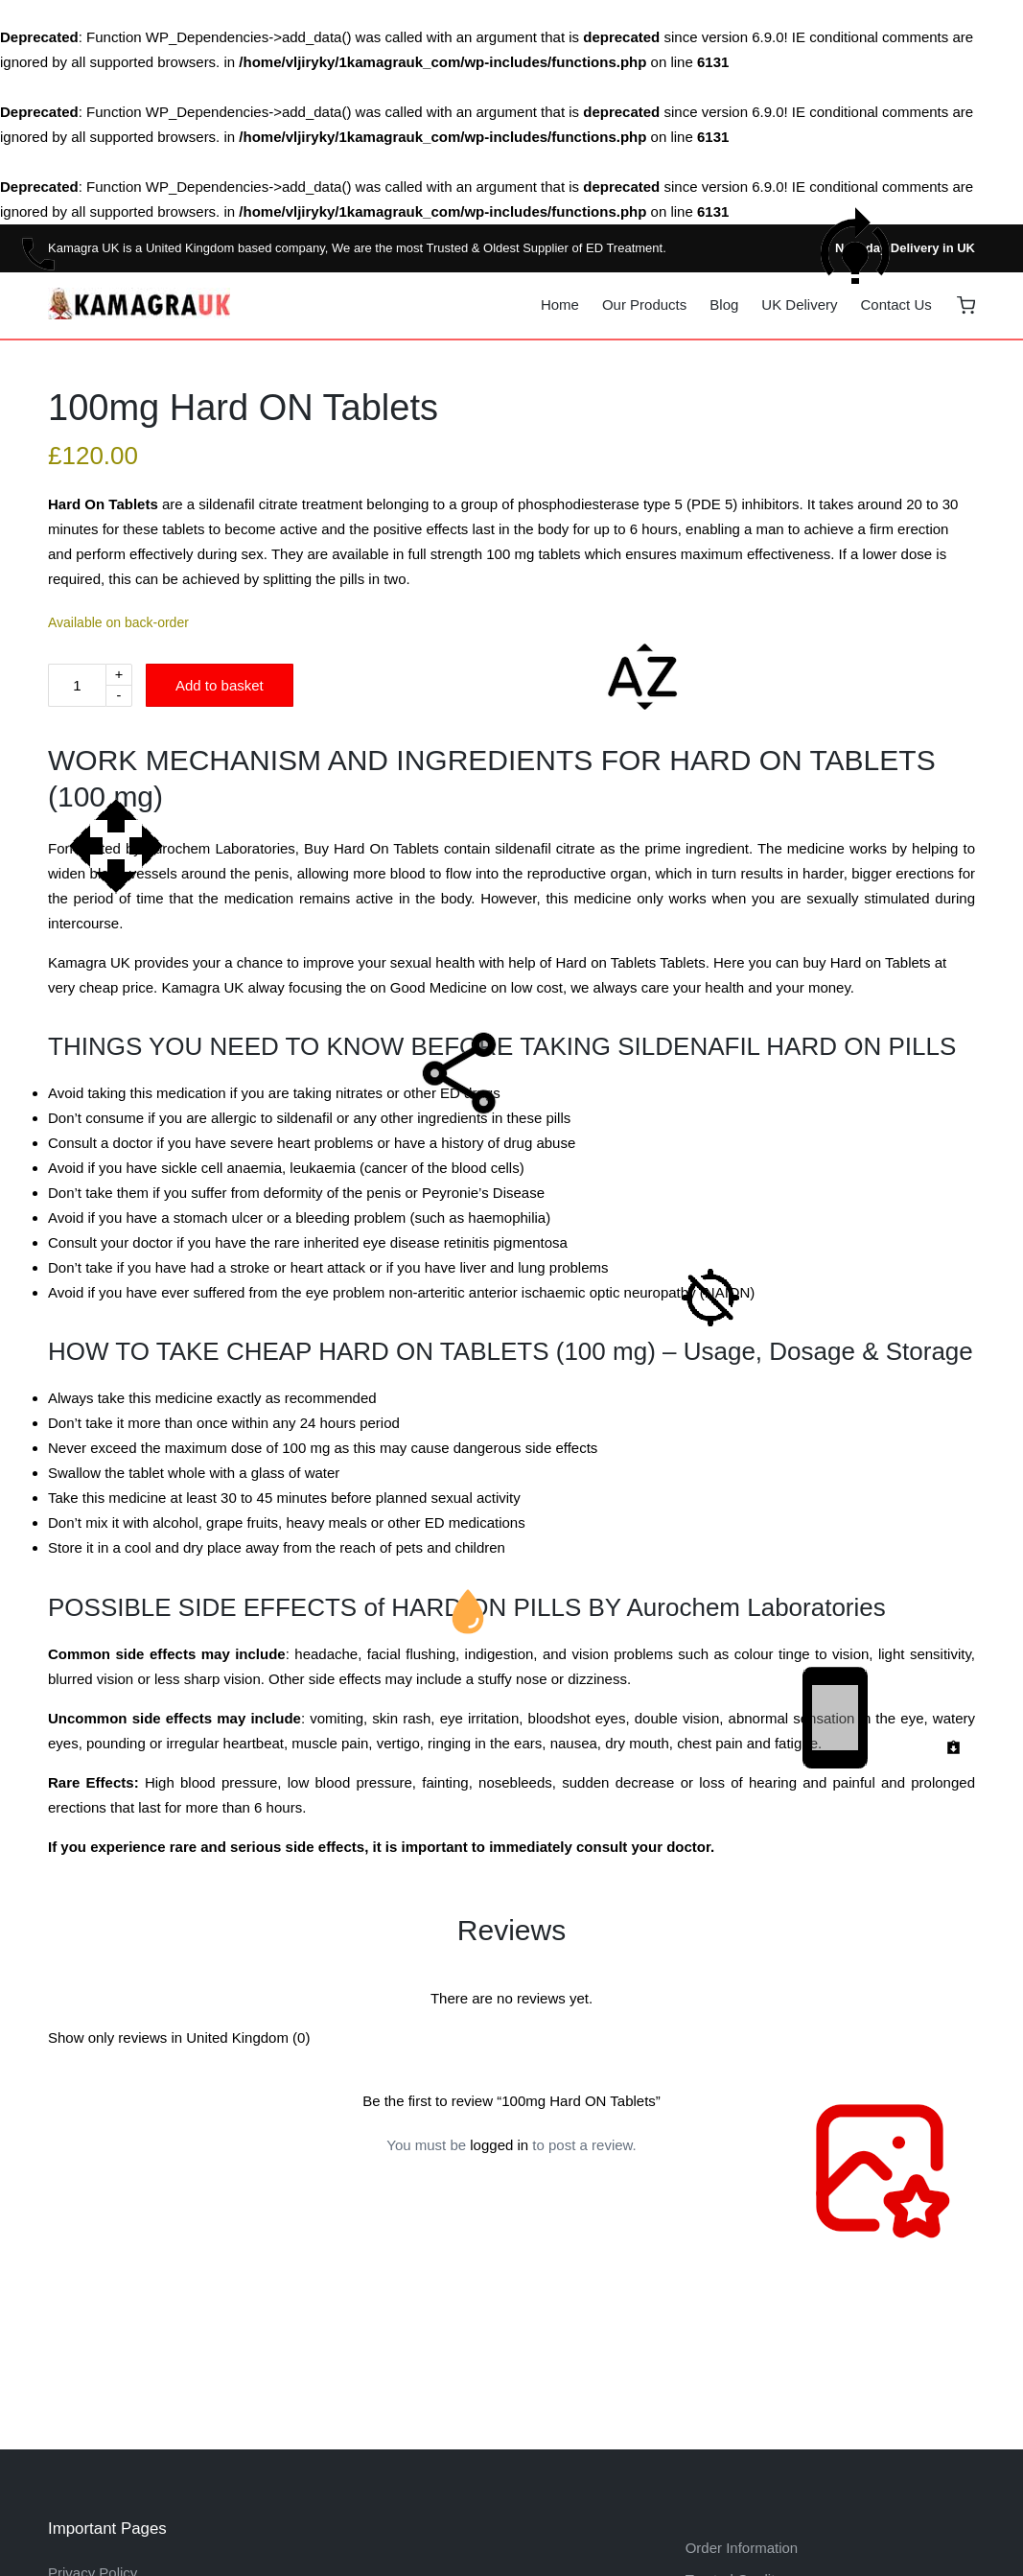 The width and height of the screenshot is (1023, 2576). What do you see at coordinates (468, 1611) in the screenshot?
I see `indicates water or hydration tracking` at bounding box center [468, 1611].